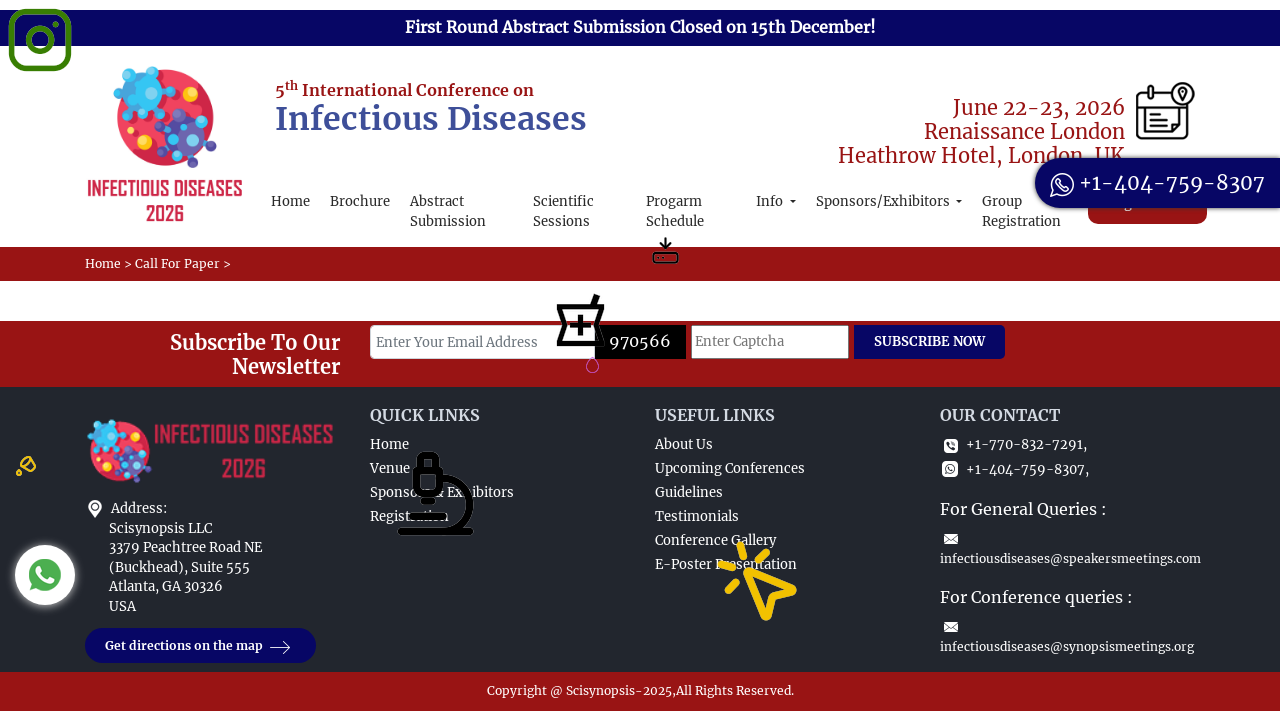 The image size is (1280, 720). Describe the element at coordinates (665, 250) in the screenshot. I see `download file to local storage` at that location.